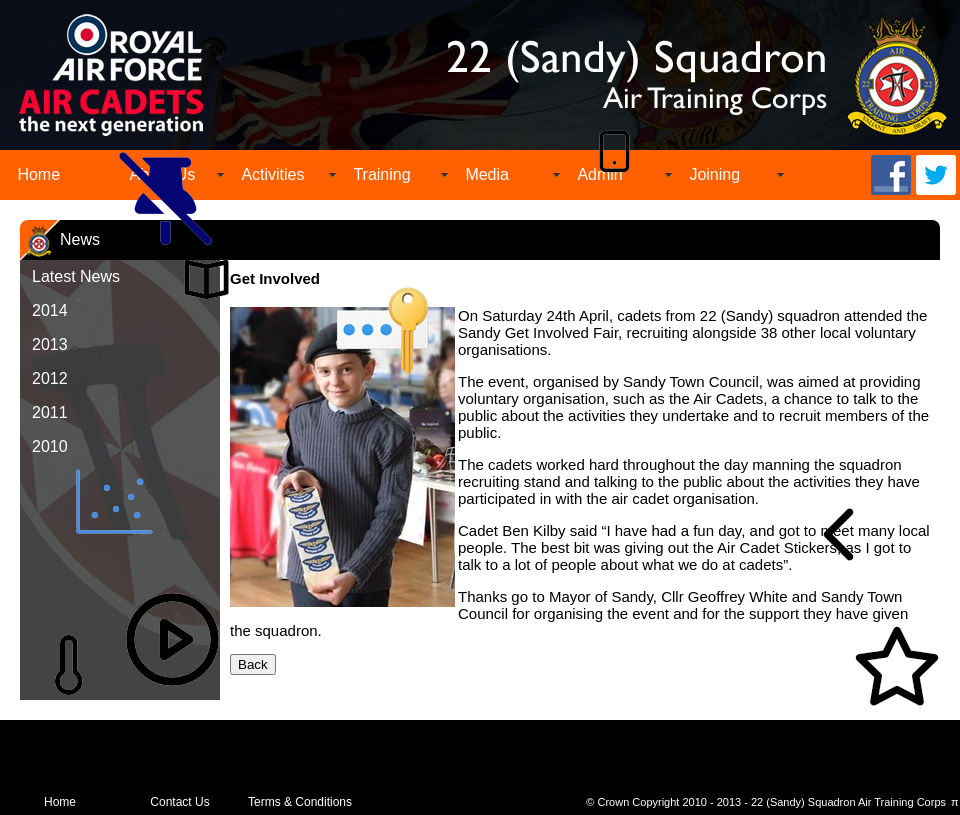 The height and width of the screenshot is (815, 960). What do you see at coordinates (70, 665) in the screenshot?
I see `view current temperature` at bounding box center [70, 665].